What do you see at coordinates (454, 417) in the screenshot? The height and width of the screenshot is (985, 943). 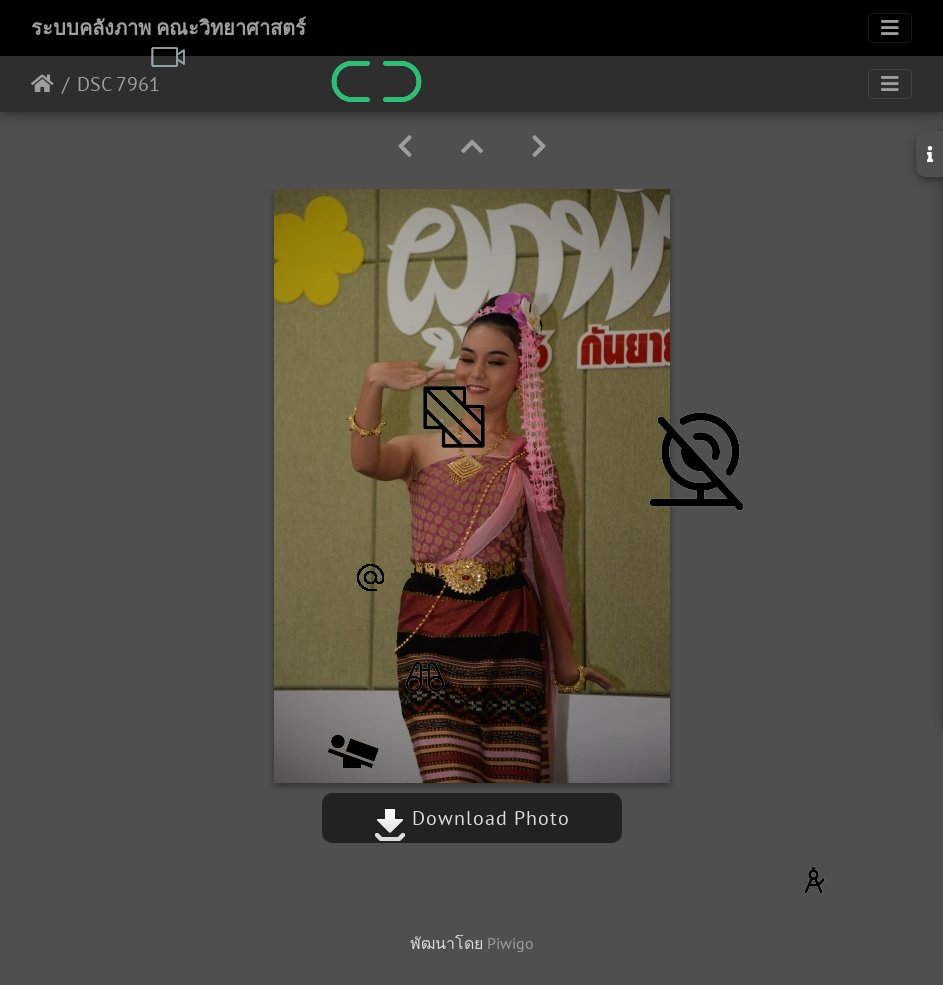 I see `merge or combine selected layers` at bounding box center [454, 417].